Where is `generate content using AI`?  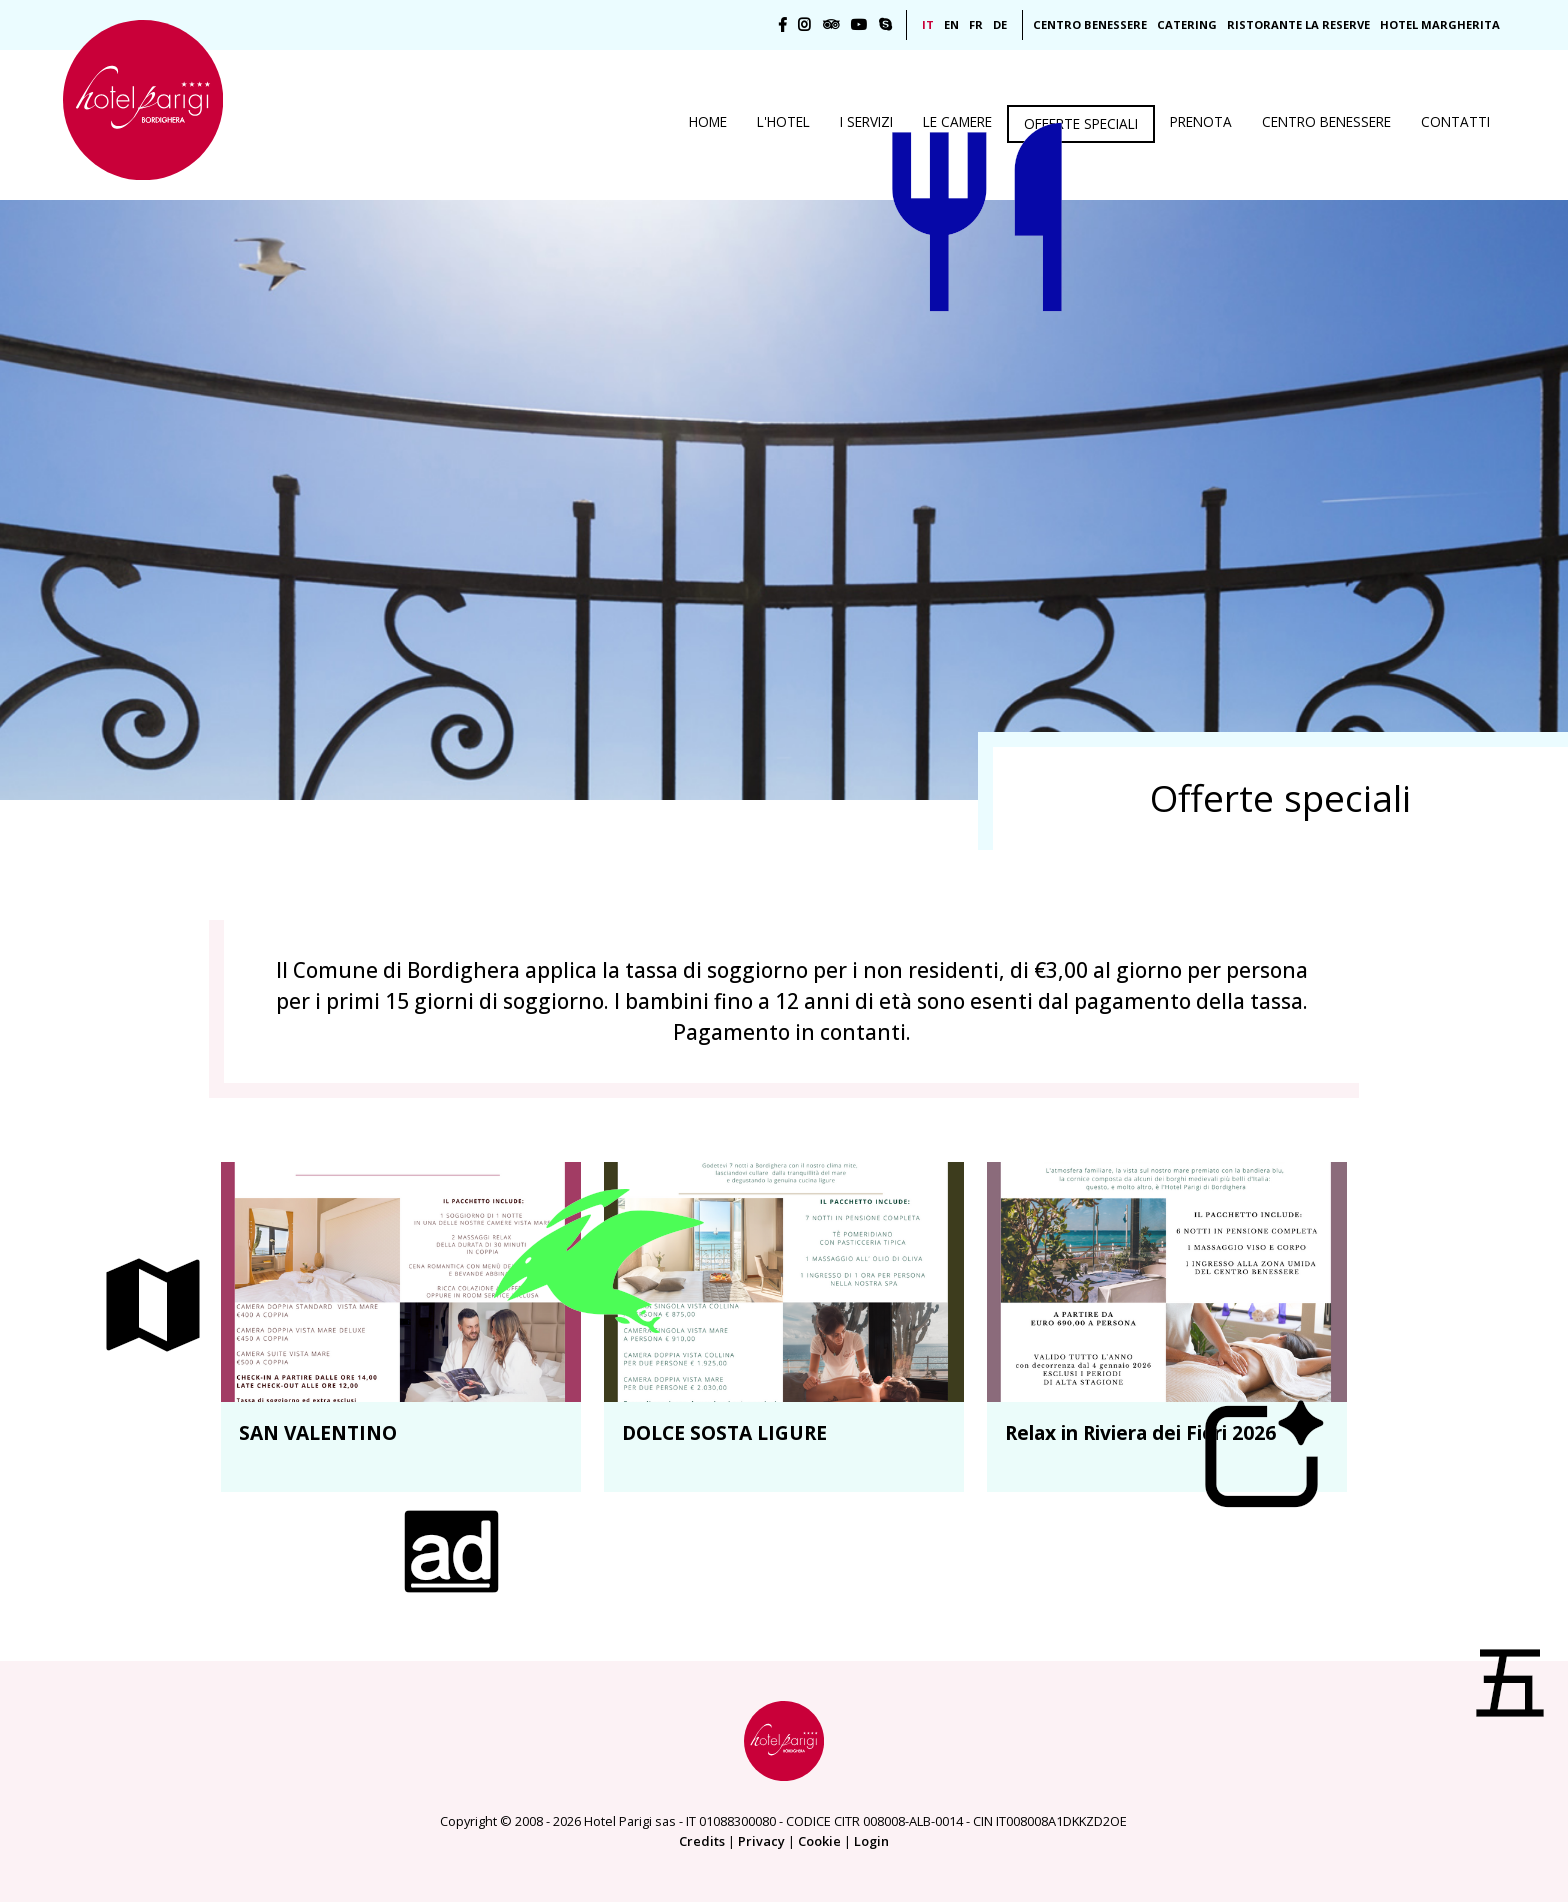 generate content using AI is located at coordinates (1261, 1456).